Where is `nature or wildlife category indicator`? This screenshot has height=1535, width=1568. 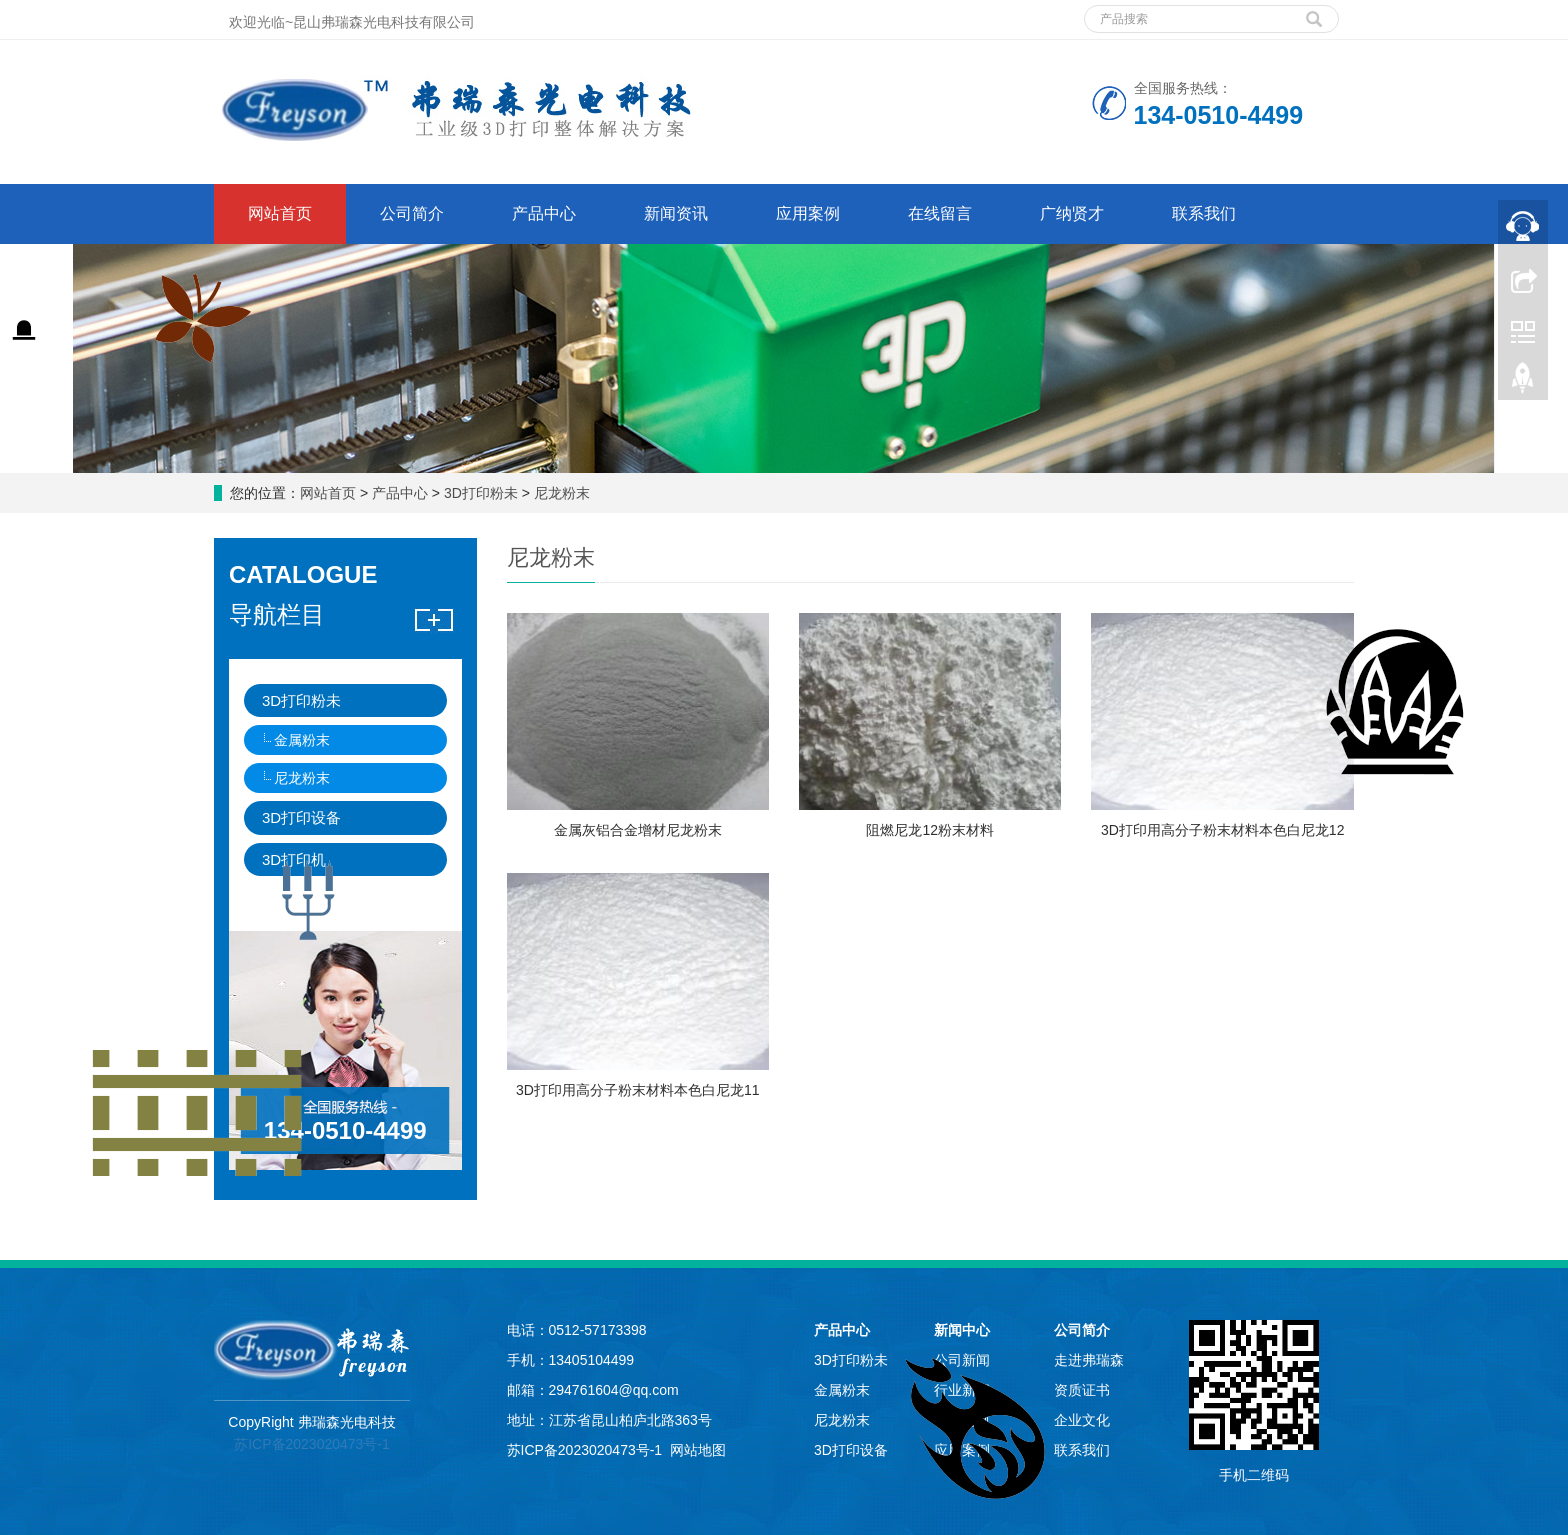
nature or wildlife category indicator is located at coordinates (203, 317).